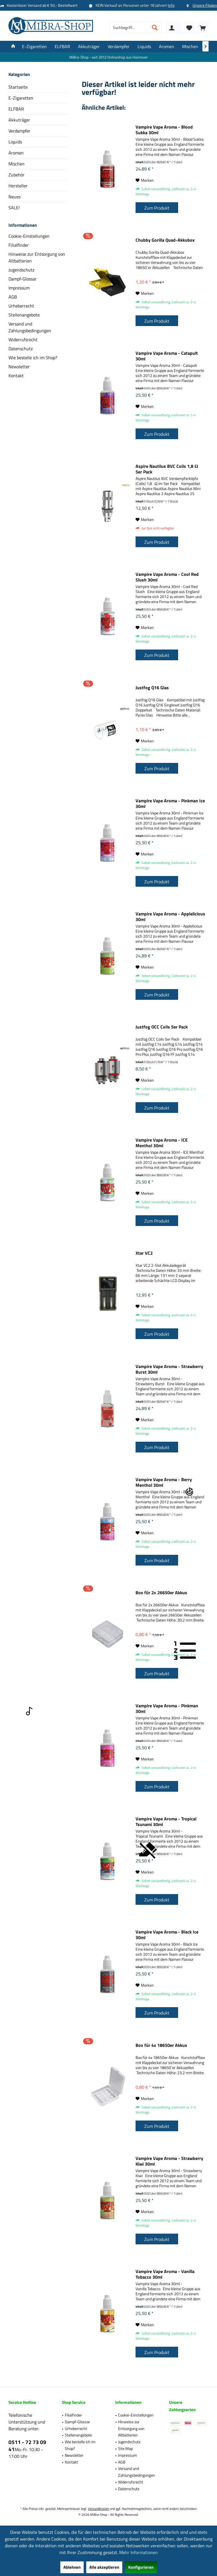  I want to click on access music library or player, so click(29, 1711).